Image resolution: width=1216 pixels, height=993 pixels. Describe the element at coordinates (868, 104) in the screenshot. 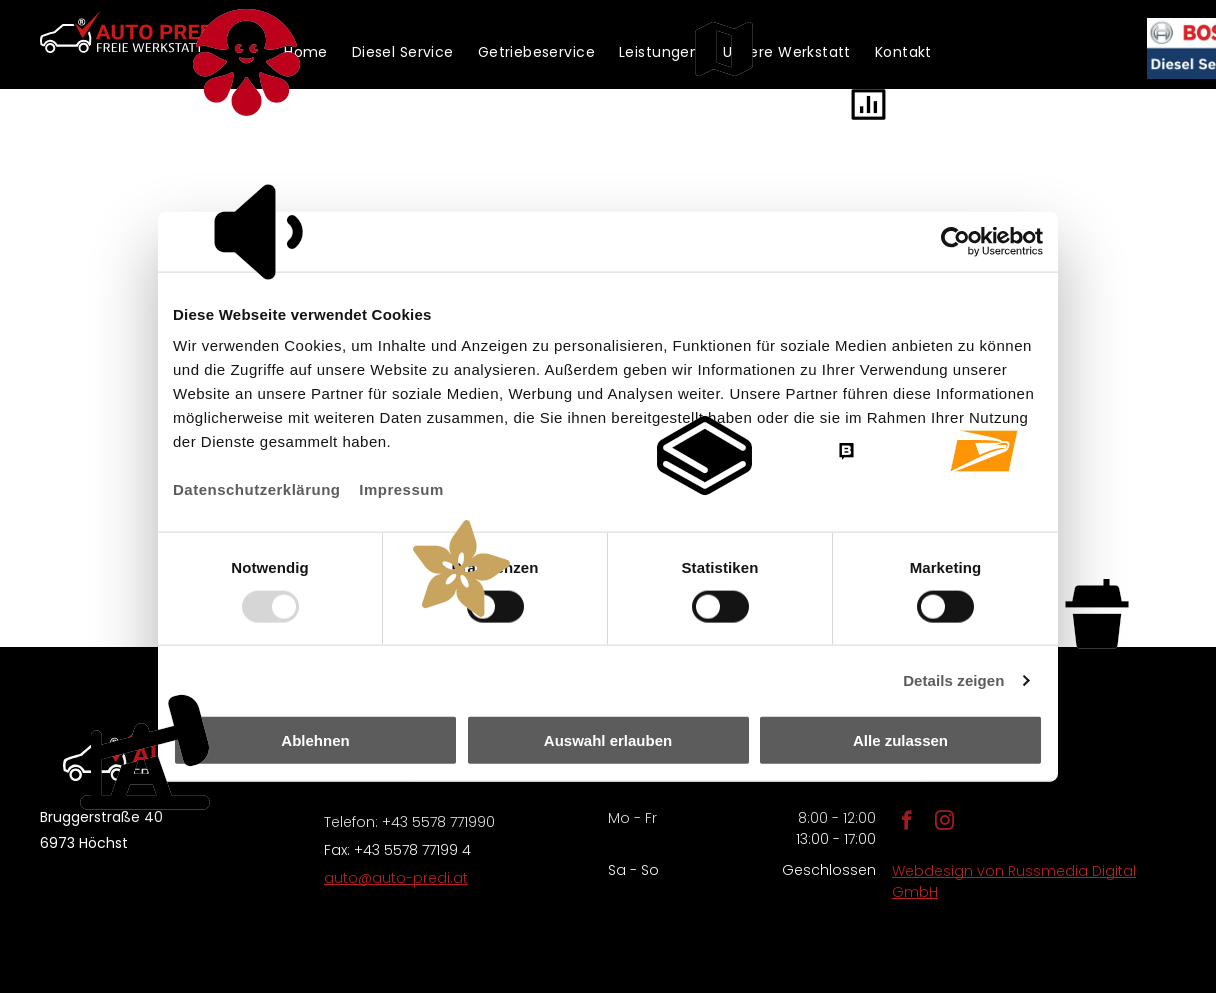

I see `view analytics dashboard` at that location.